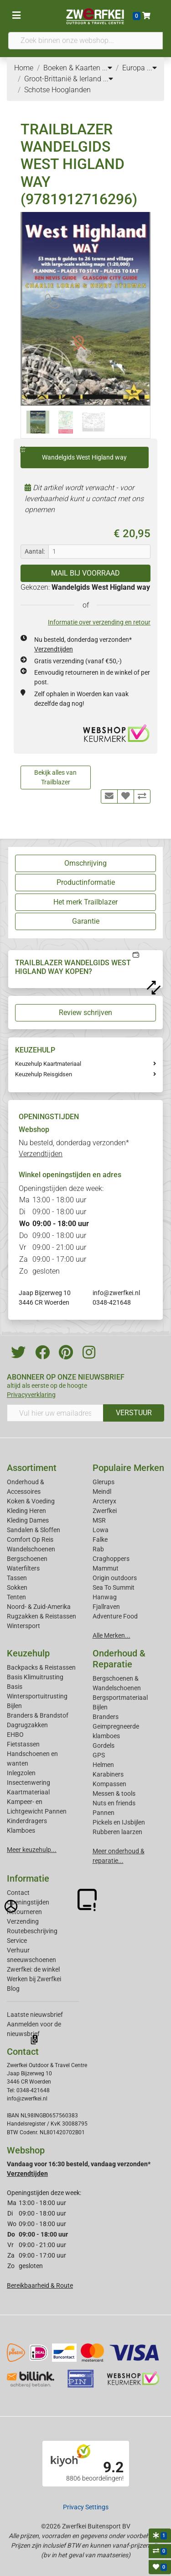  What do you see at coordinates (154, 988) in the screenshot?
I see `resize element diagonally` at bounding box center [154, 988].